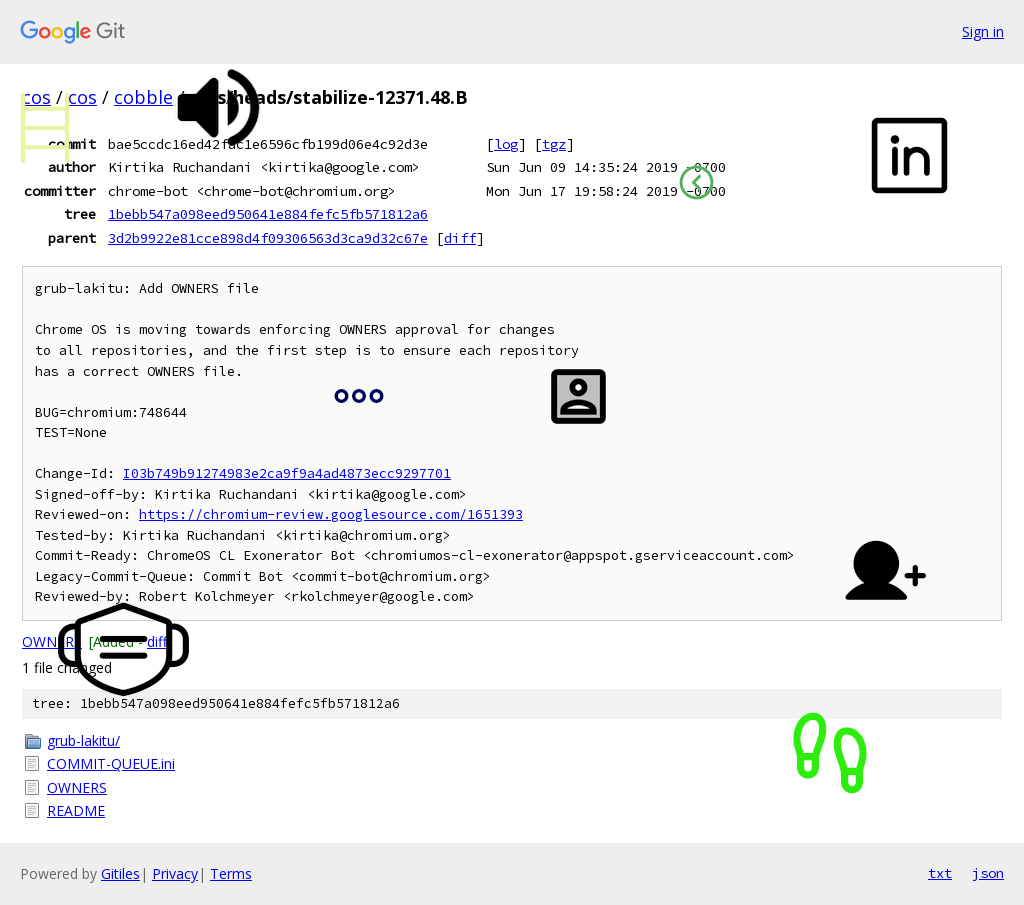  What do you see at coordinates (218, 107) in the screenshot?
I see `increase or unmute audio volume` at bounding box center [218, 107].